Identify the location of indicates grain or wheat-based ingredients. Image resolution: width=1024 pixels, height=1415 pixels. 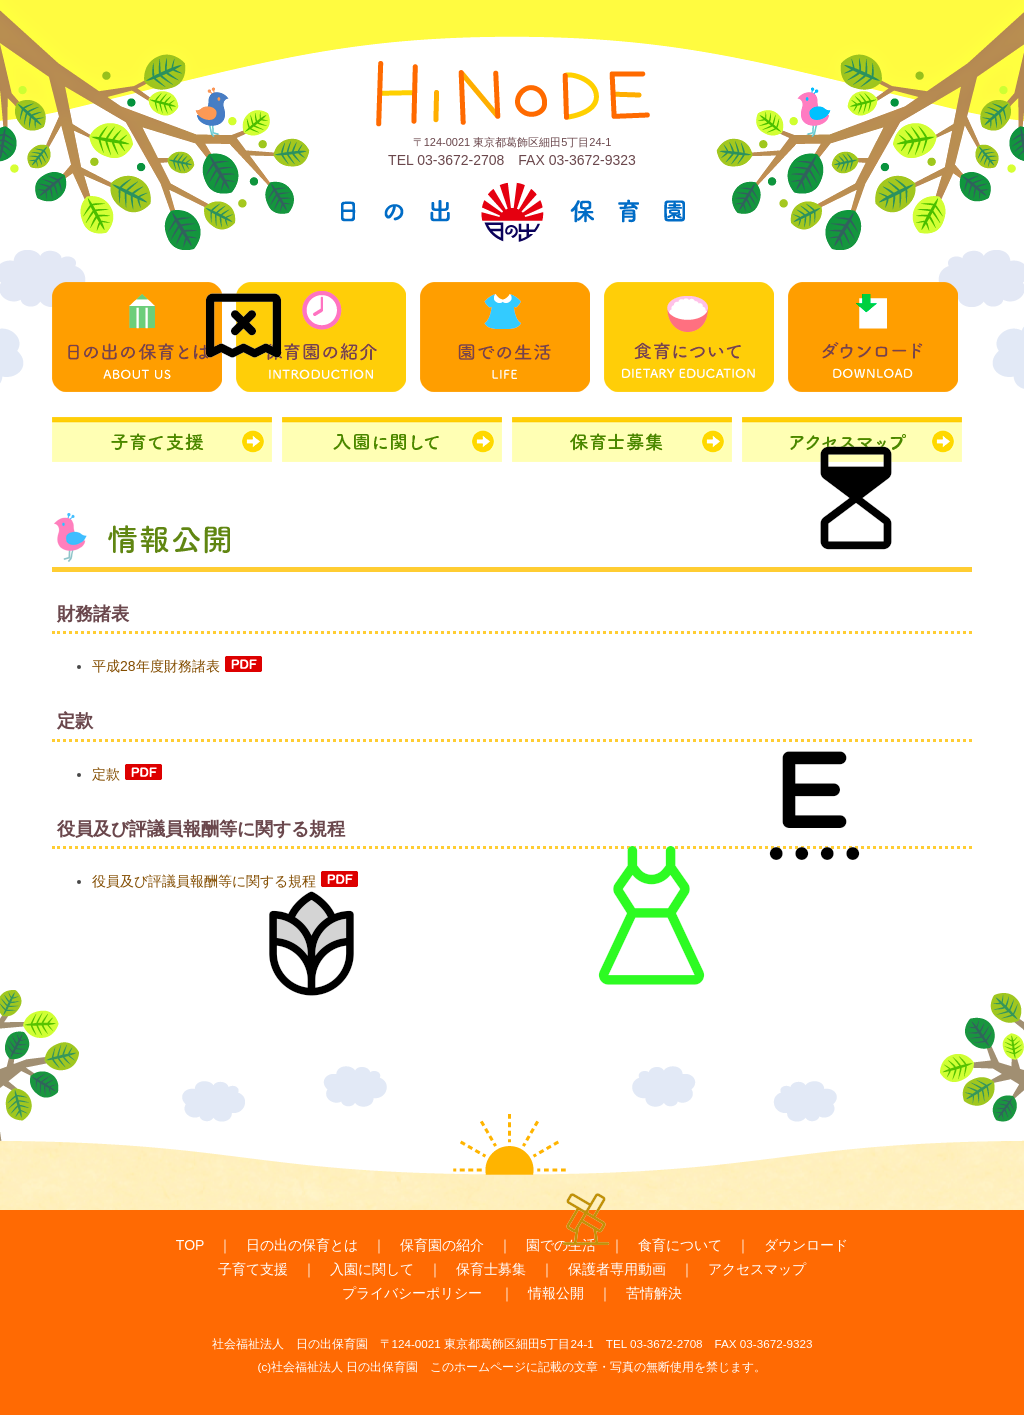
(311, 945).